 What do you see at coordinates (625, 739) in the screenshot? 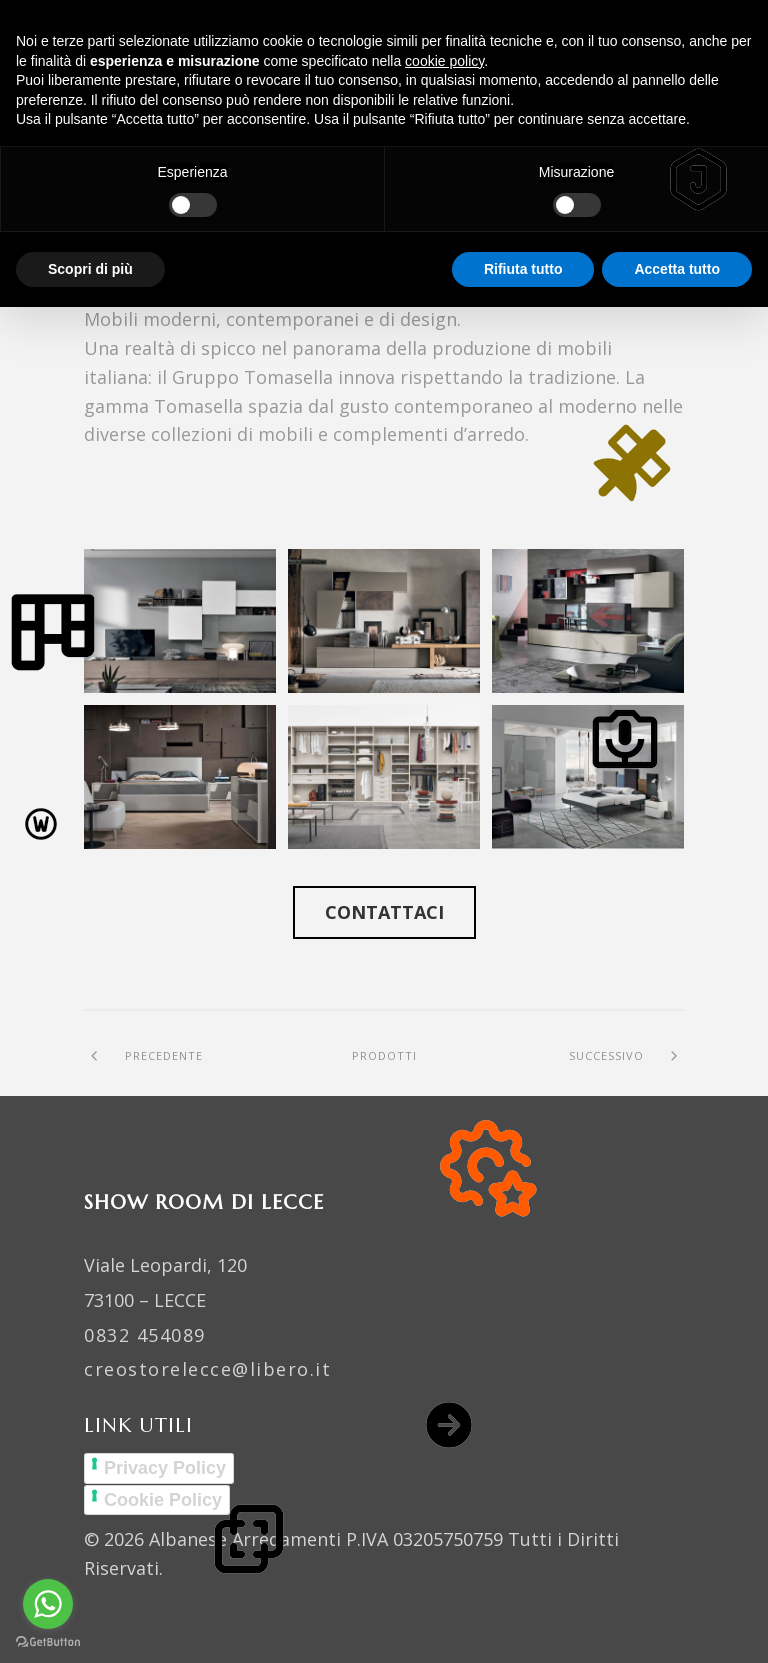
I see `manage camera and microphone permissions` at bounding box center [625, 739].